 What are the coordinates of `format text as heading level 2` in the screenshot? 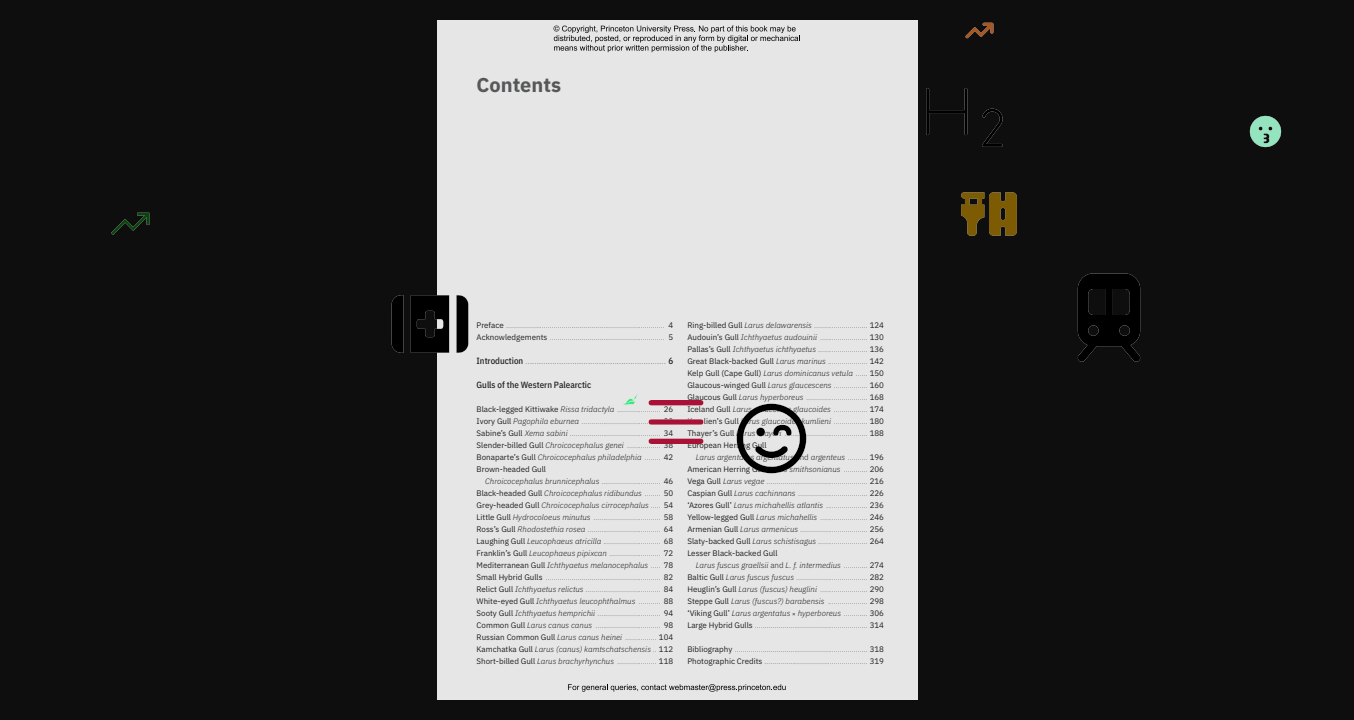 It's located at (960, 116).